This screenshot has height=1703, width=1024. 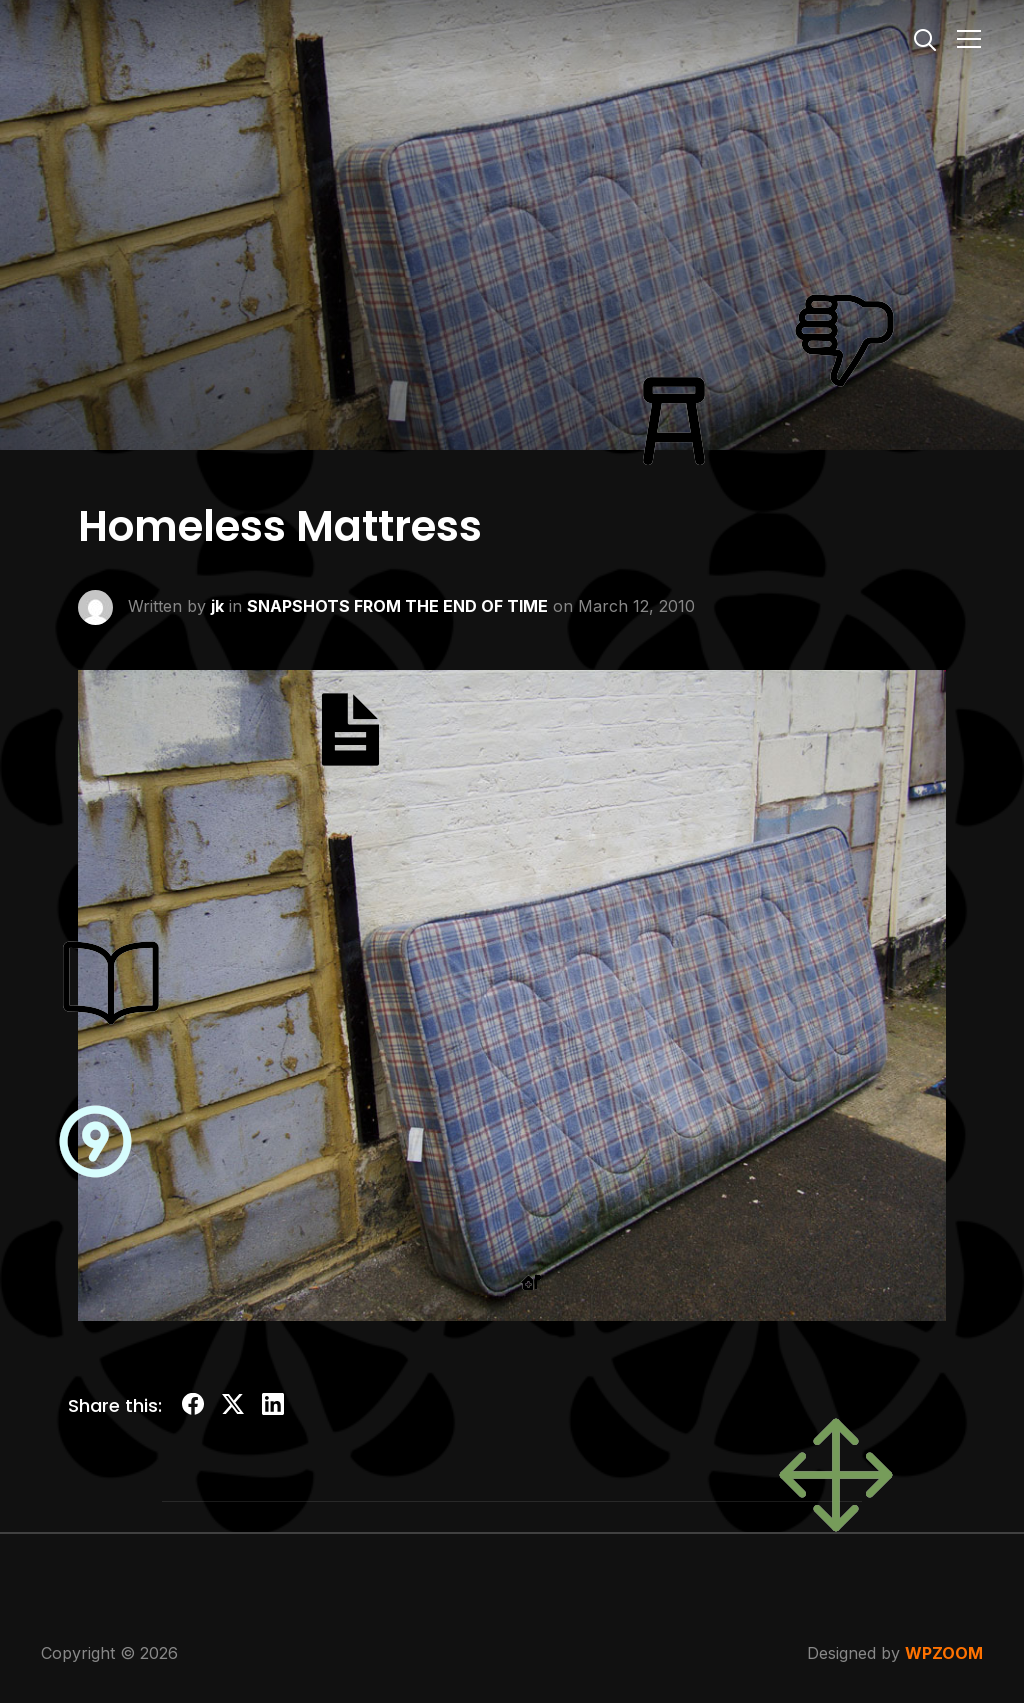 I want to click on browse furniture or seating options, so click(x=674, y=421).